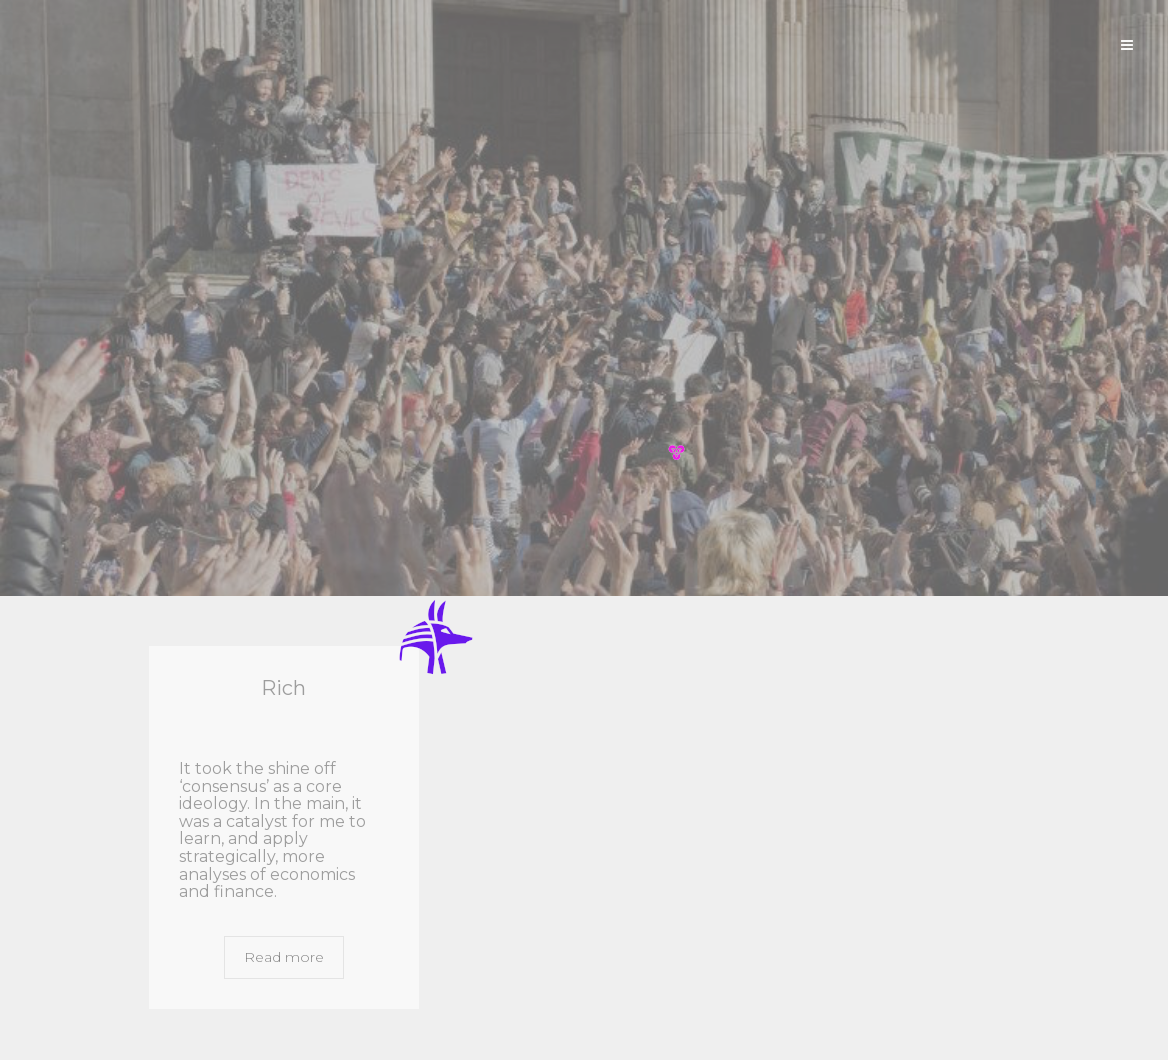  I want to click on select anubis character or deity, so click(436, 637).